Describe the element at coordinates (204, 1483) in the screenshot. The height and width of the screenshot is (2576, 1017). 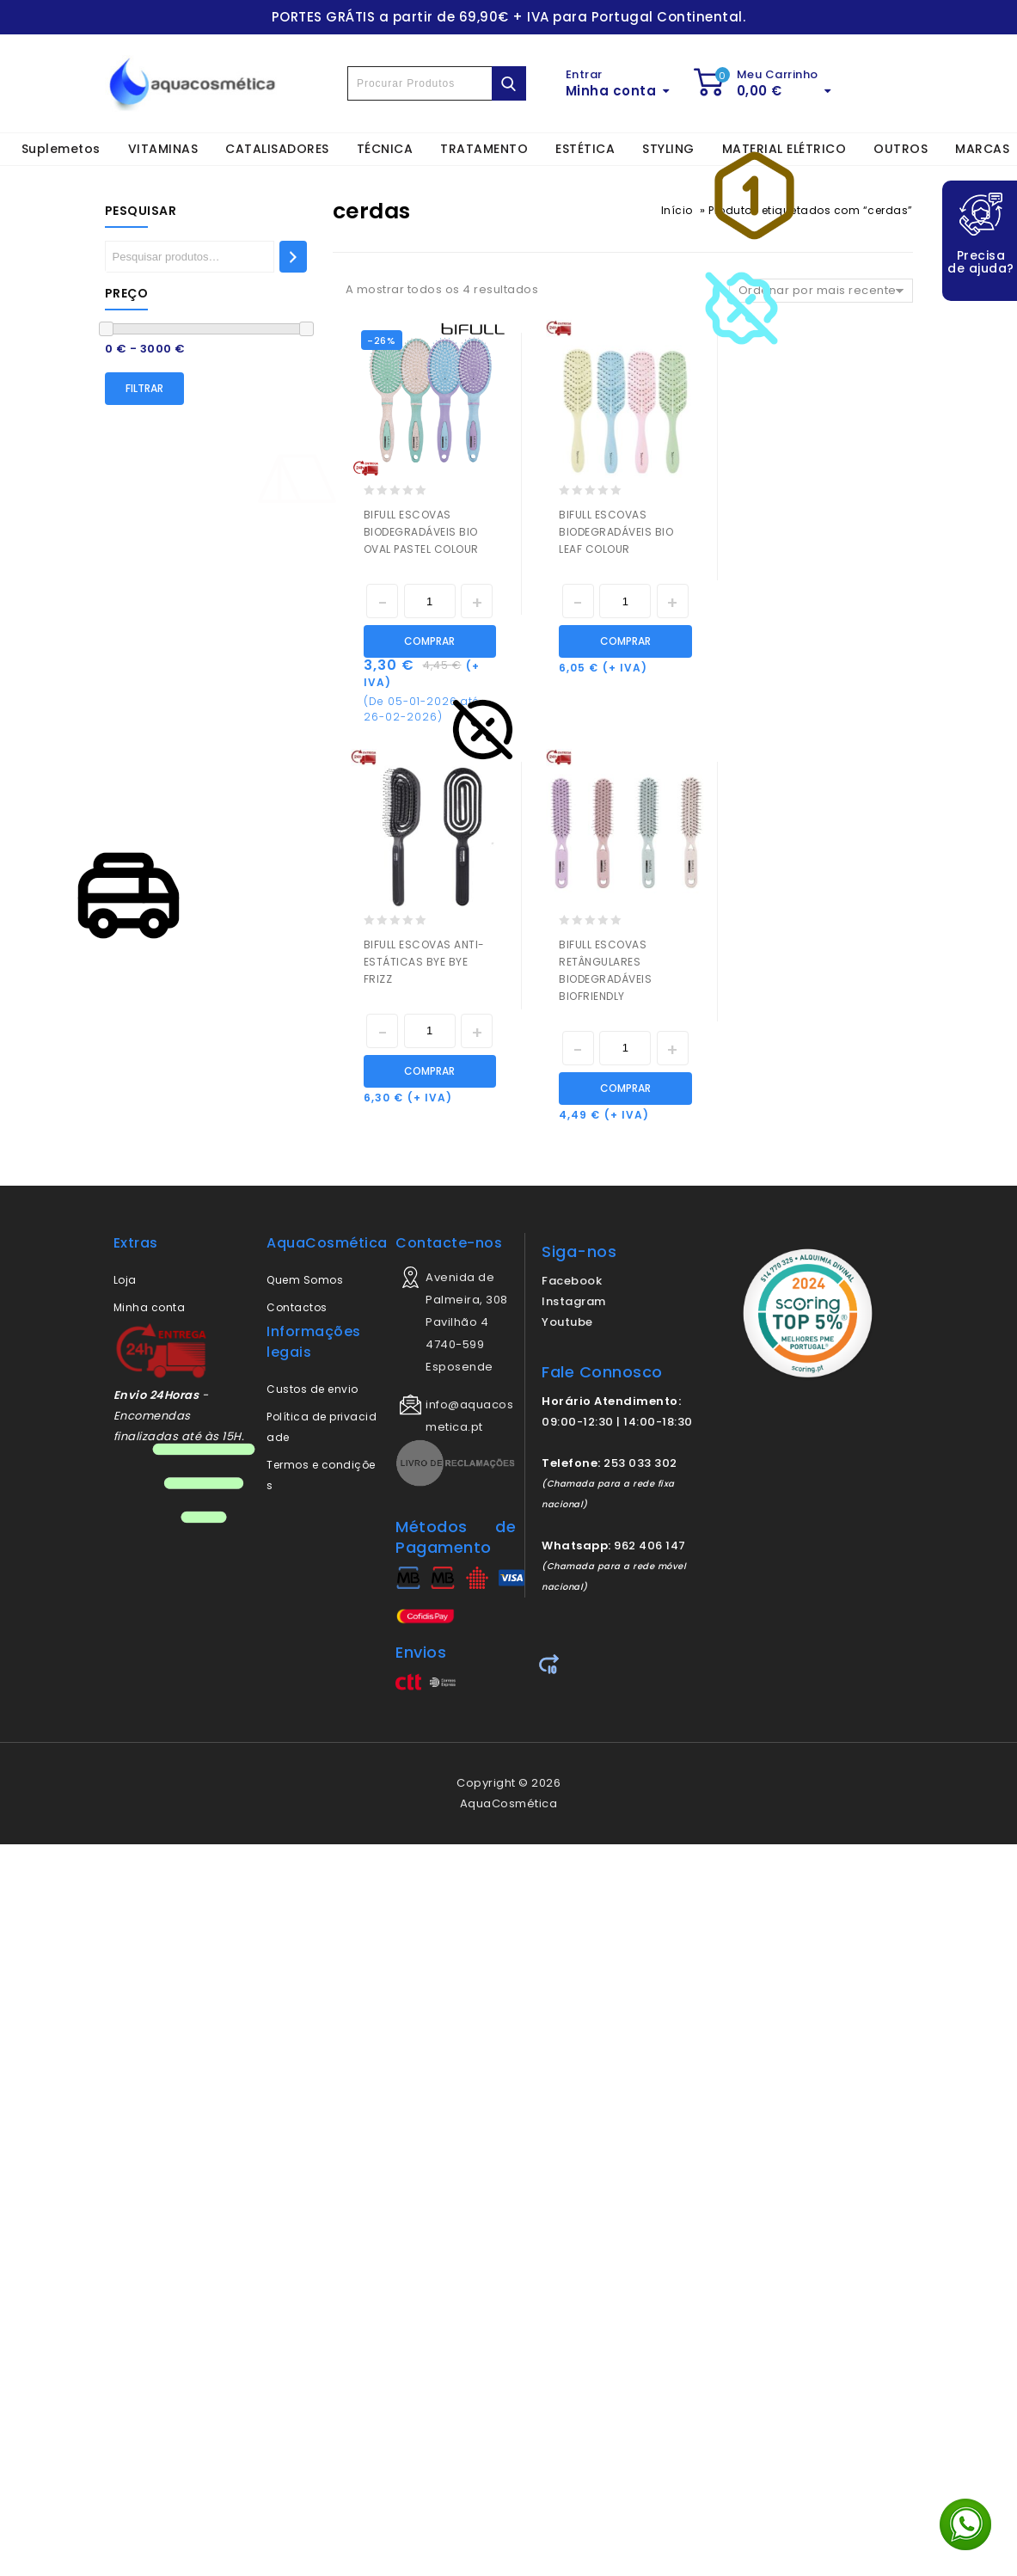
I see `filter list or search results` at that location.